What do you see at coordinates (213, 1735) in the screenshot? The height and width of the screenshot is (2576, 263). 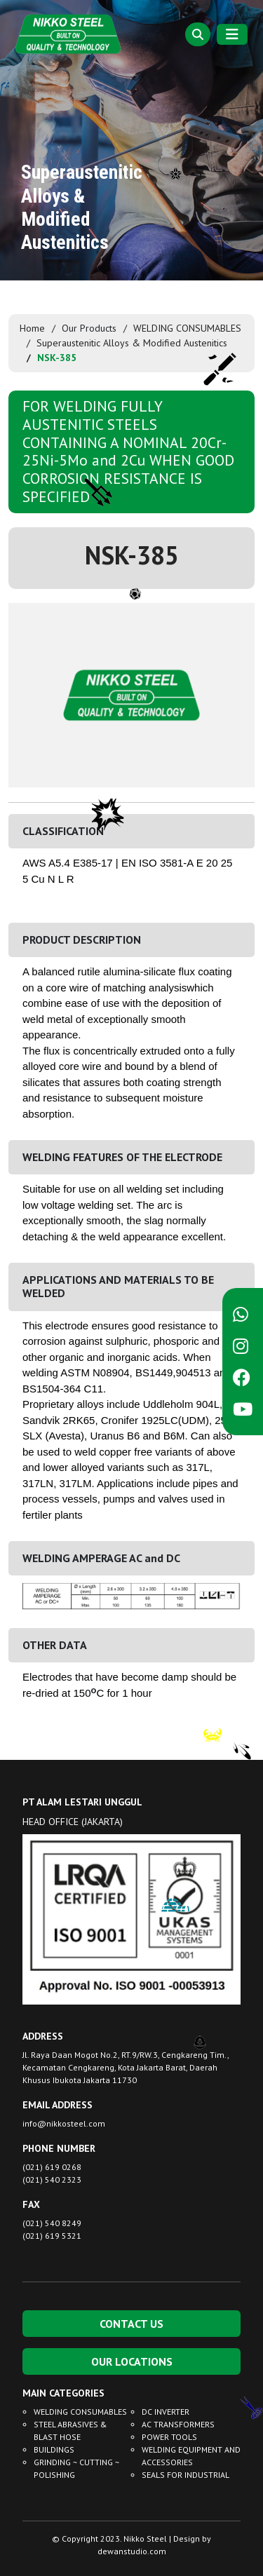 I see `indicates a failed or unsuccessful game action` at bounding box center [213, 1735].